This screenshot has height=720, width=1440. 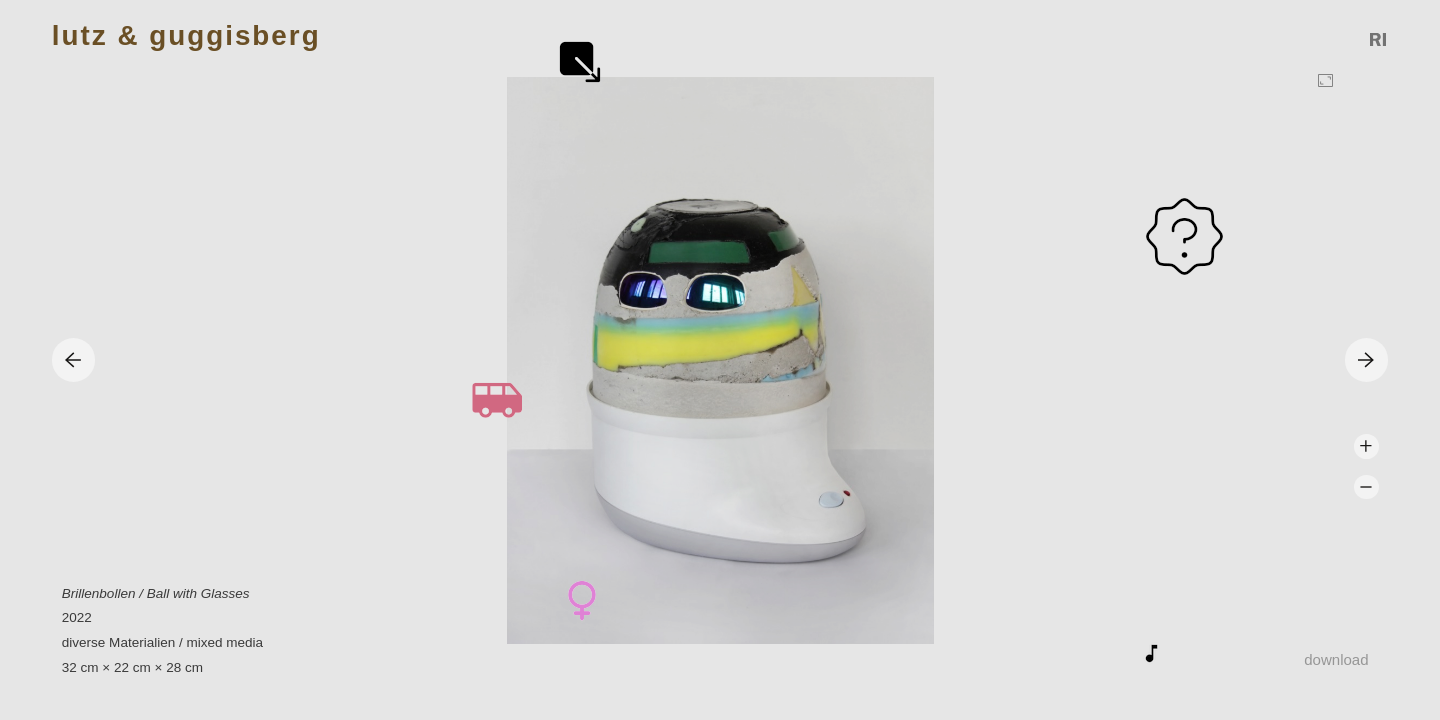 What do you see at coordinates (1184, 236) in the screenshot?
I see `access help or FAQ section` at bounding box center [1184, 236].